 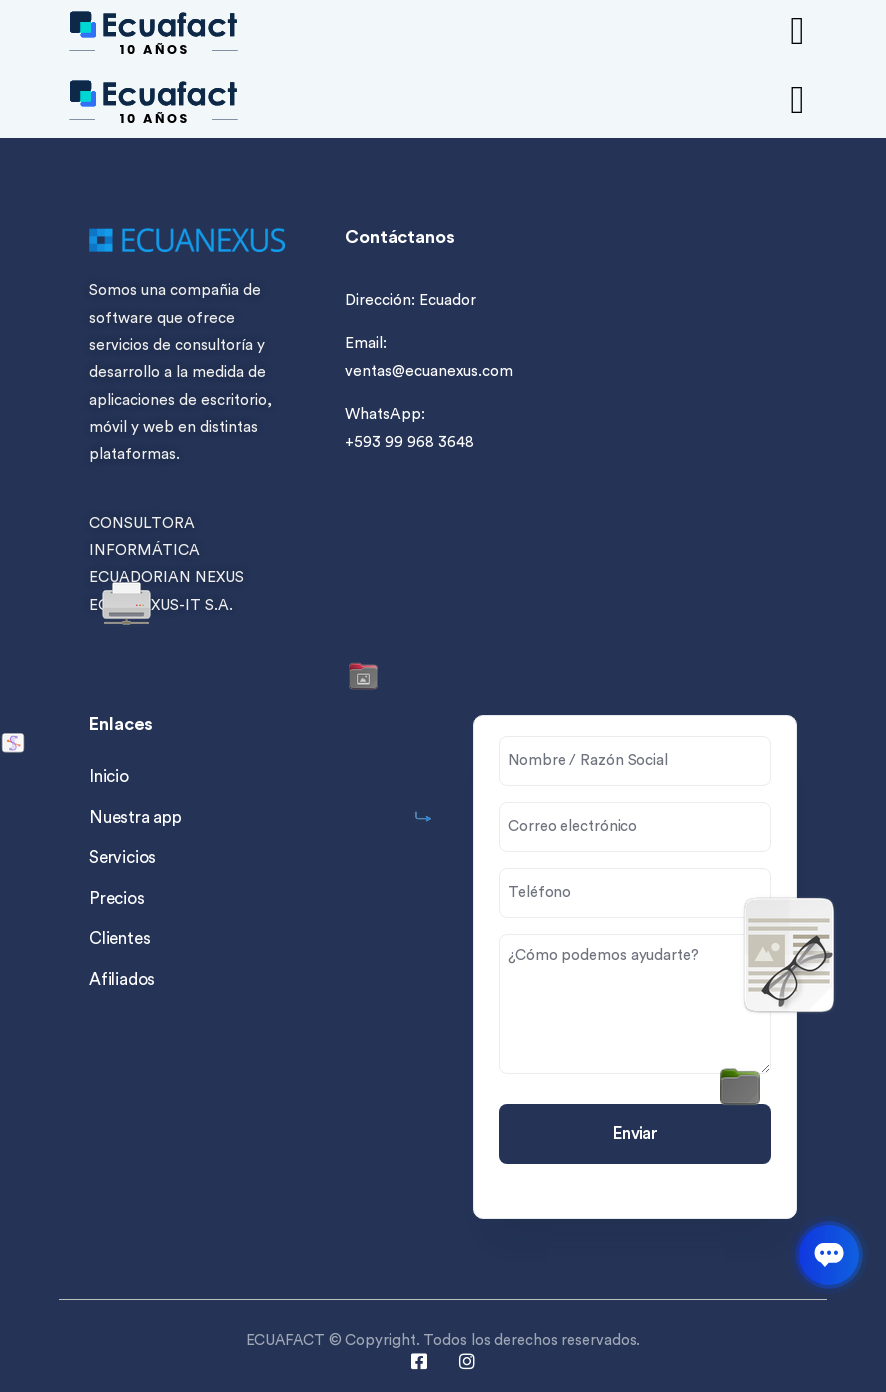 What do you see at coordinates (363, 675) in the screenshot?
I see `open pictures folder` at bounding box center [363, 675].